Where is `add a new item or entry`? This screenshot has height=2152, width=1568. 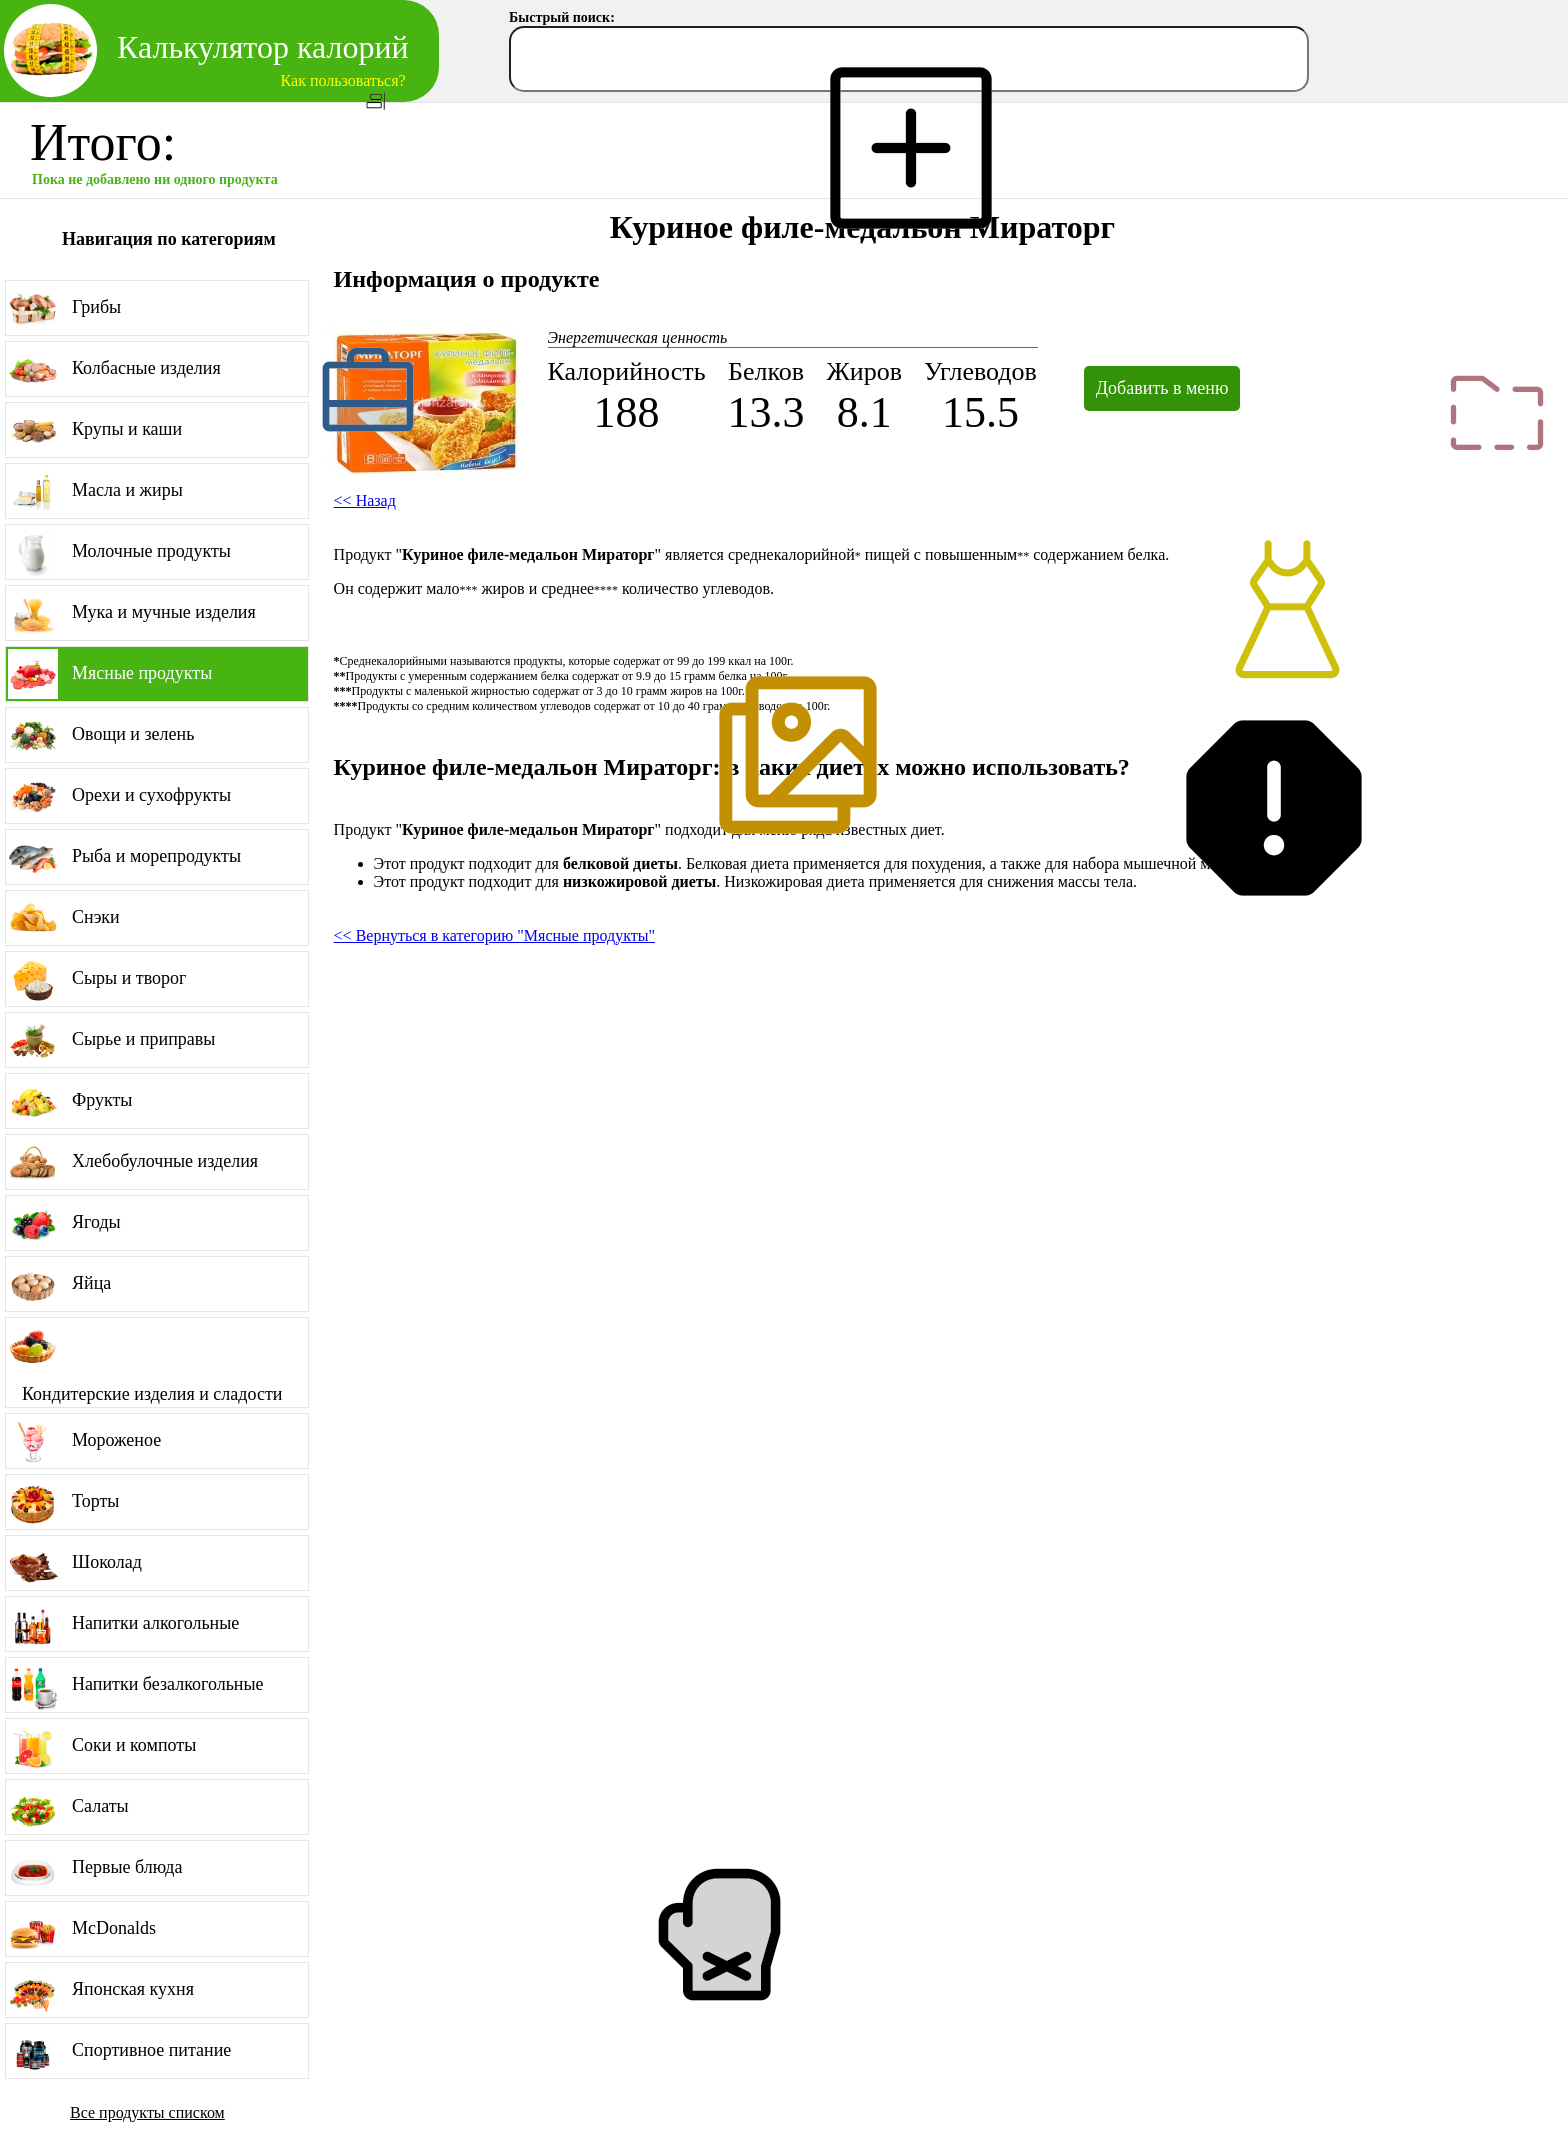
add a new item or entry is located at coordinates (911, 148).